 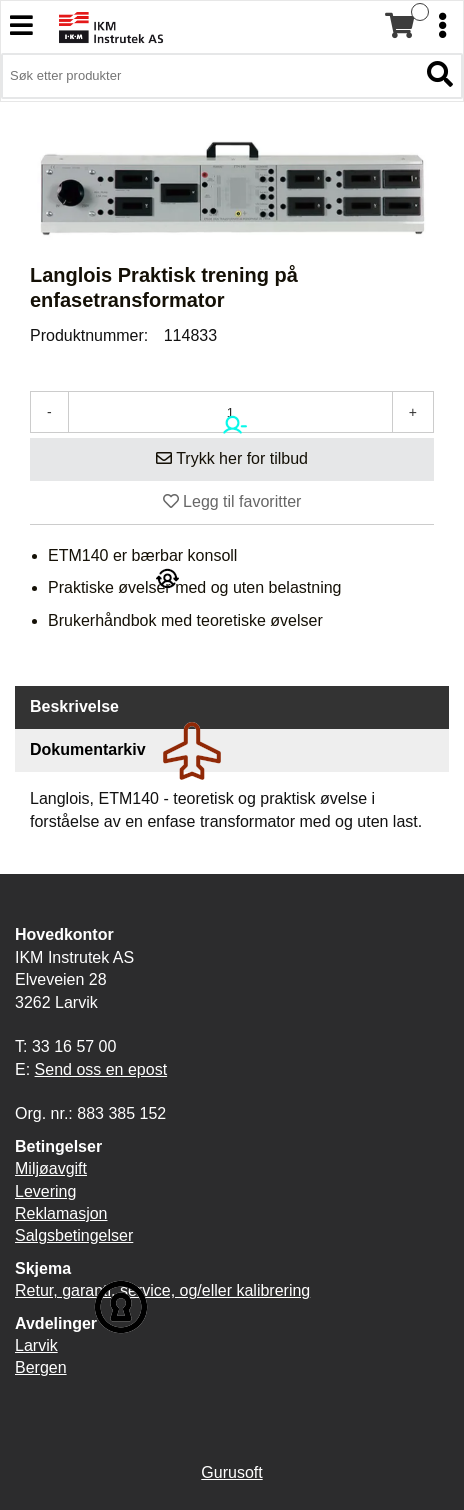 What do you see at coordinates (234, 425) in the screenshot?
I see `remove a user or contact` at bounding box center [234, 425].